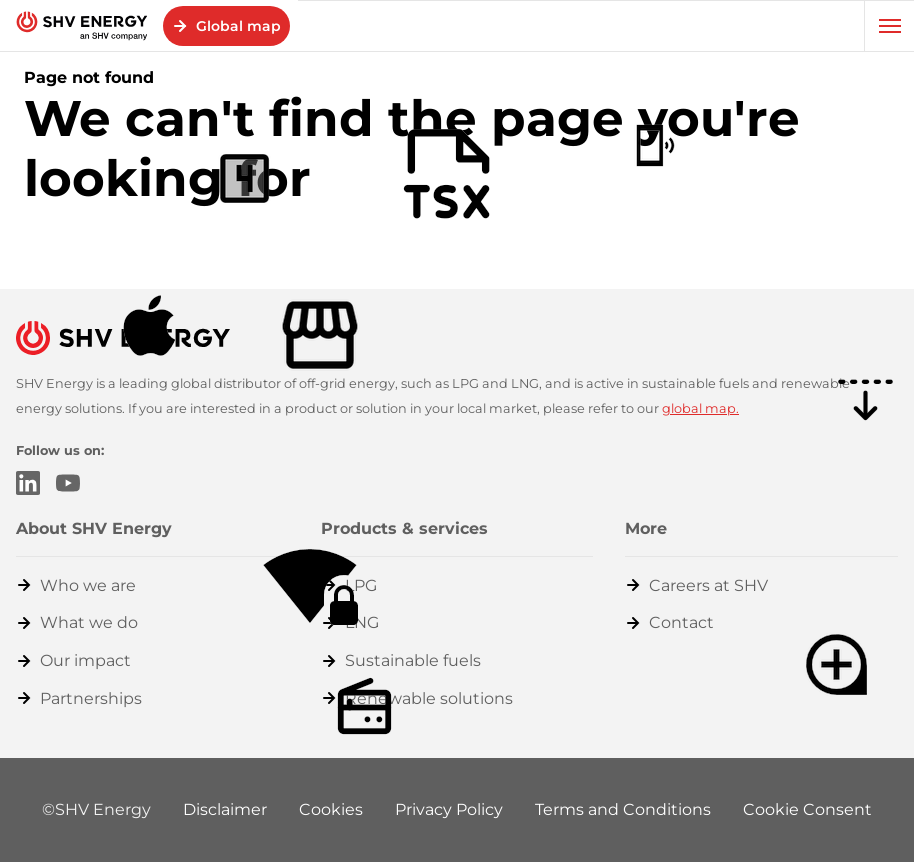  I want to click on expand collapsed content below, so click(865, 399).